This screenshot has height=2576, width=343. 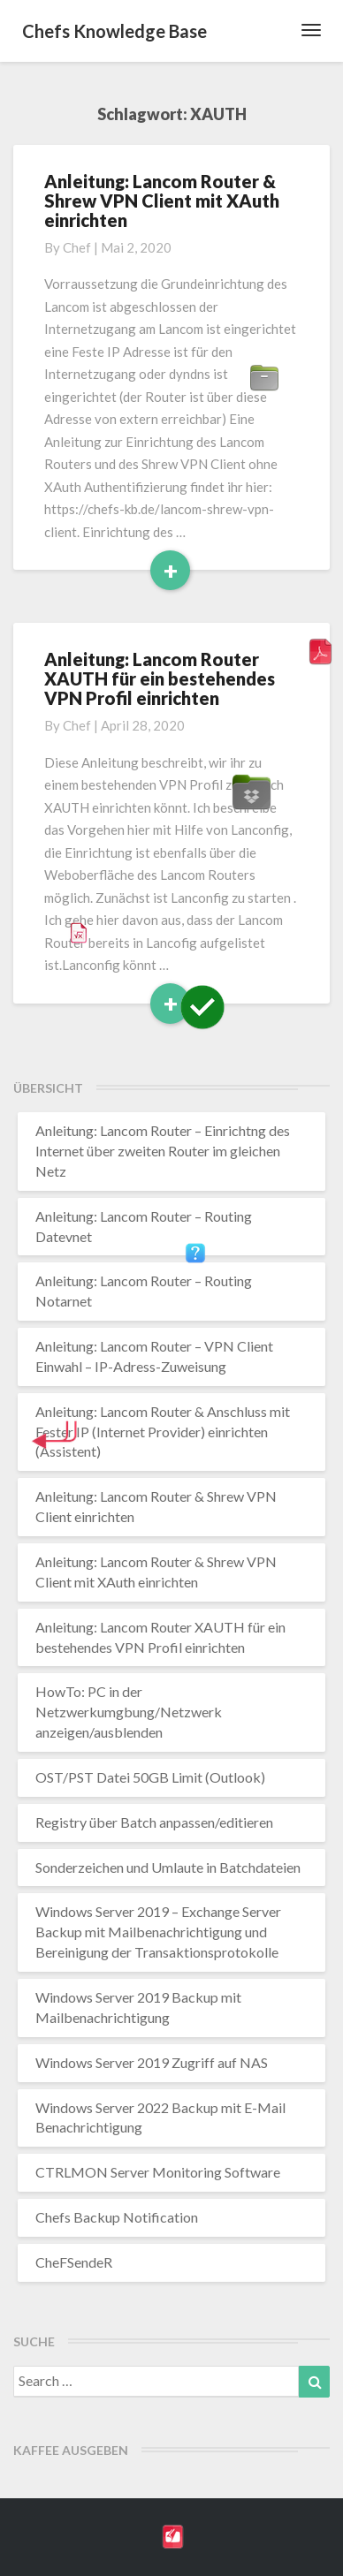 What do you see at coordinates (202, 1007) in the screenshot?
I see `confirm or accept an action` at bounding box center [202, 1007].